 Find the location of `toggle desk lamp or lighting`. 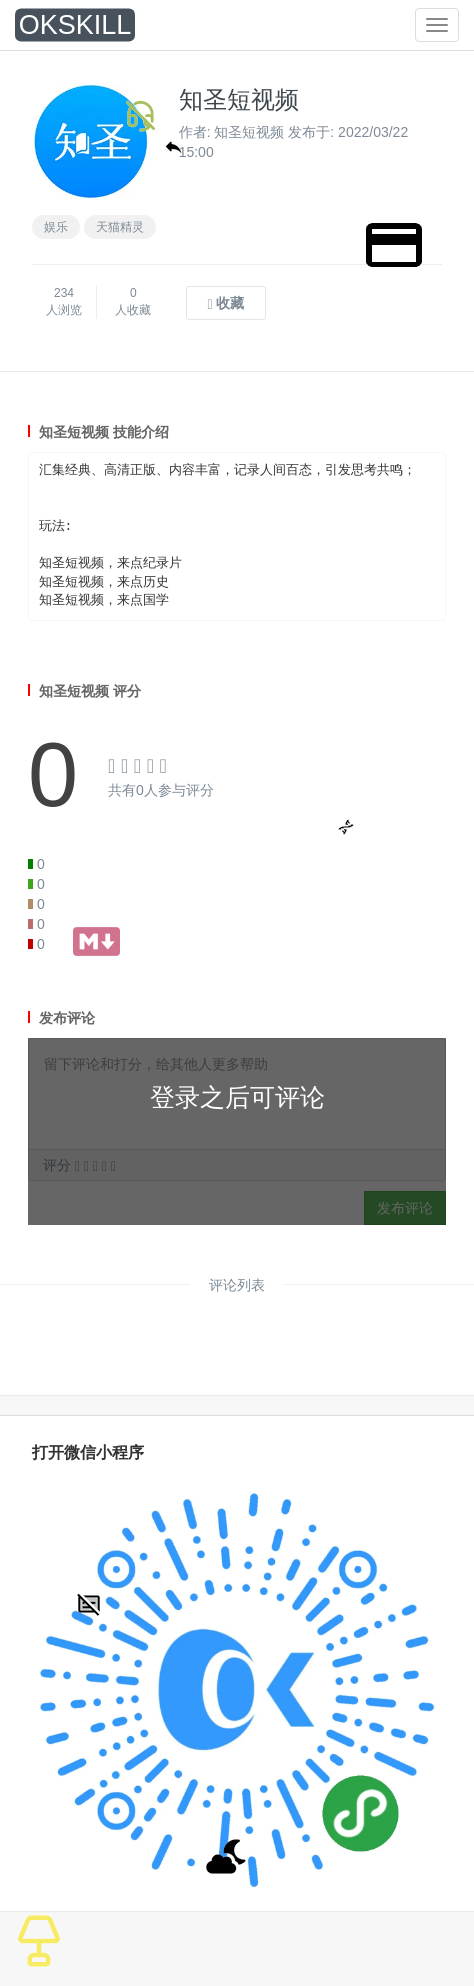

toggle desk lamp or lighting is located at coordinates (39, 1941).